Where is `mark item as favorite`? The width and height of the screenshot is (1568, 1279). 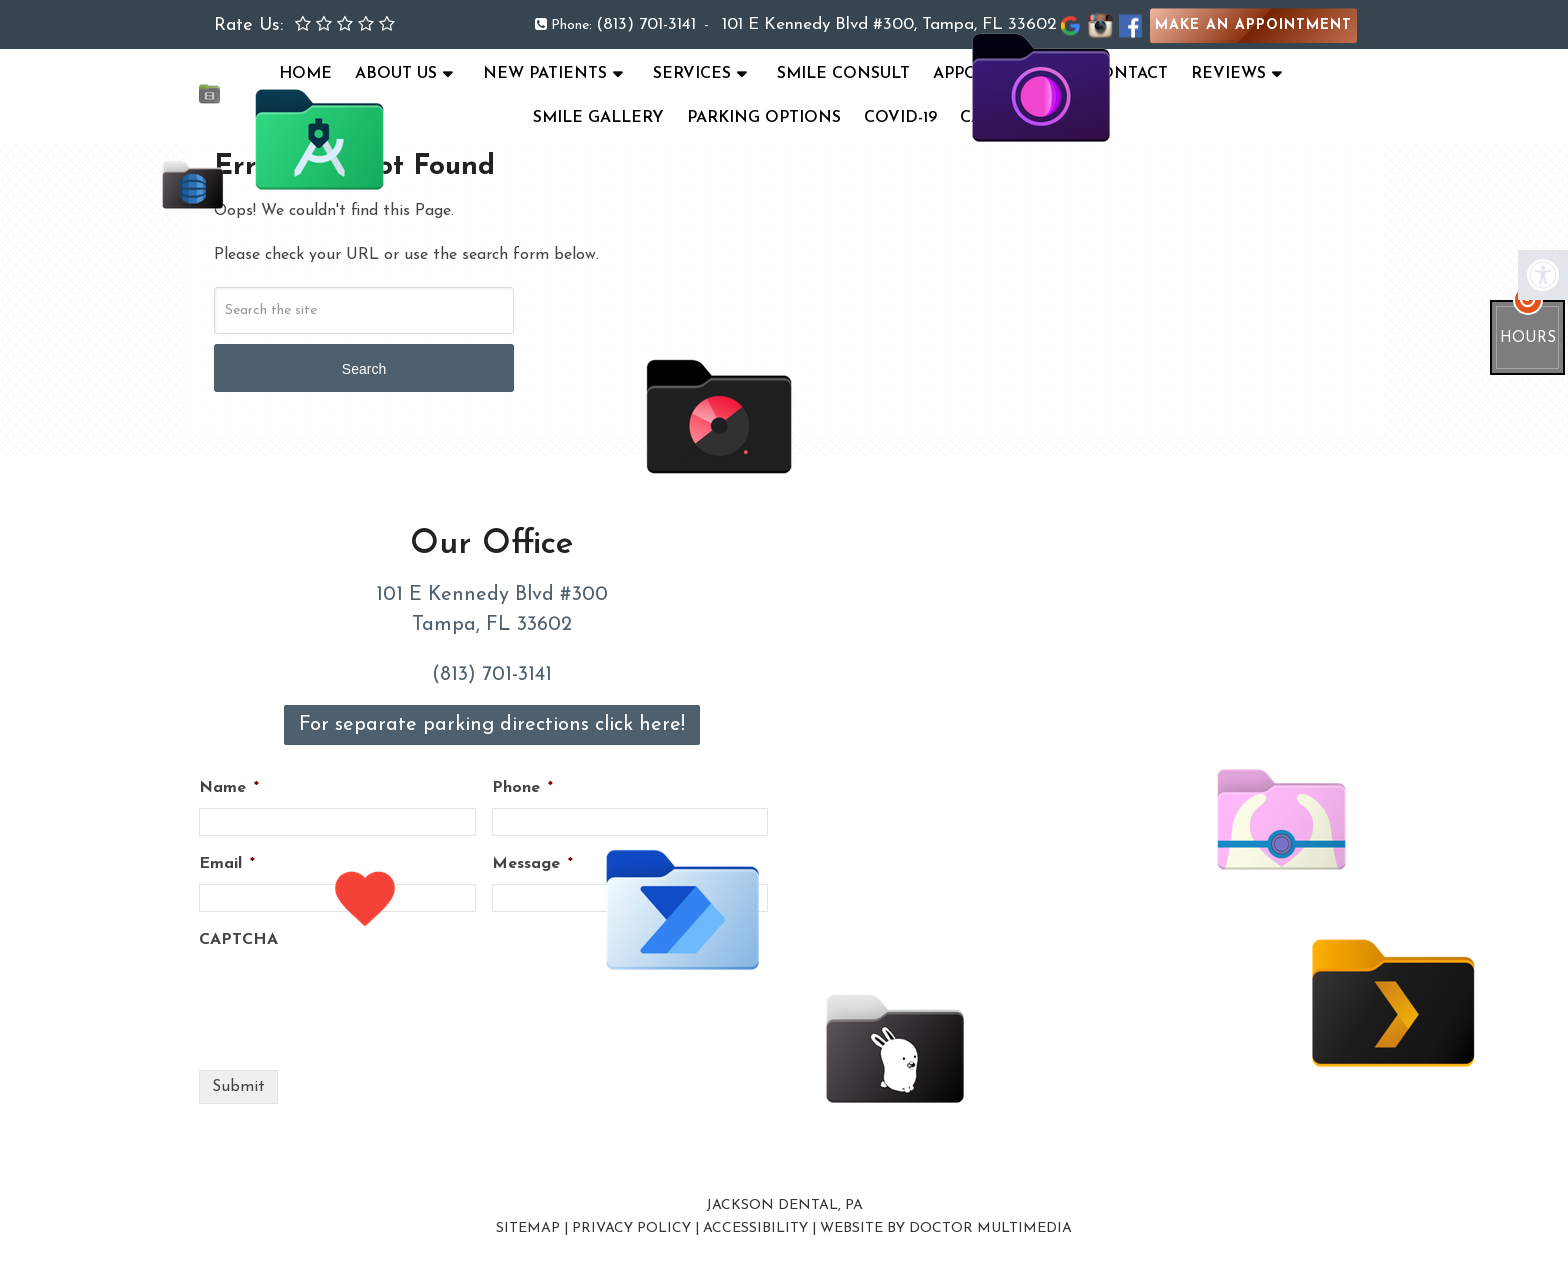 mark item as favorite is located at coordinates (365, 899).